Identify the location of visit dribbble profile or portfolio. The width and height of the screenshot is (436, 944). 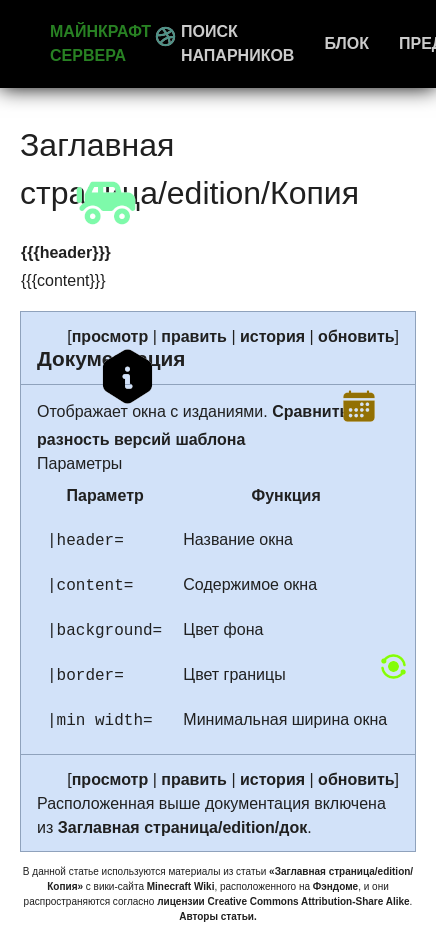
(165, 36).